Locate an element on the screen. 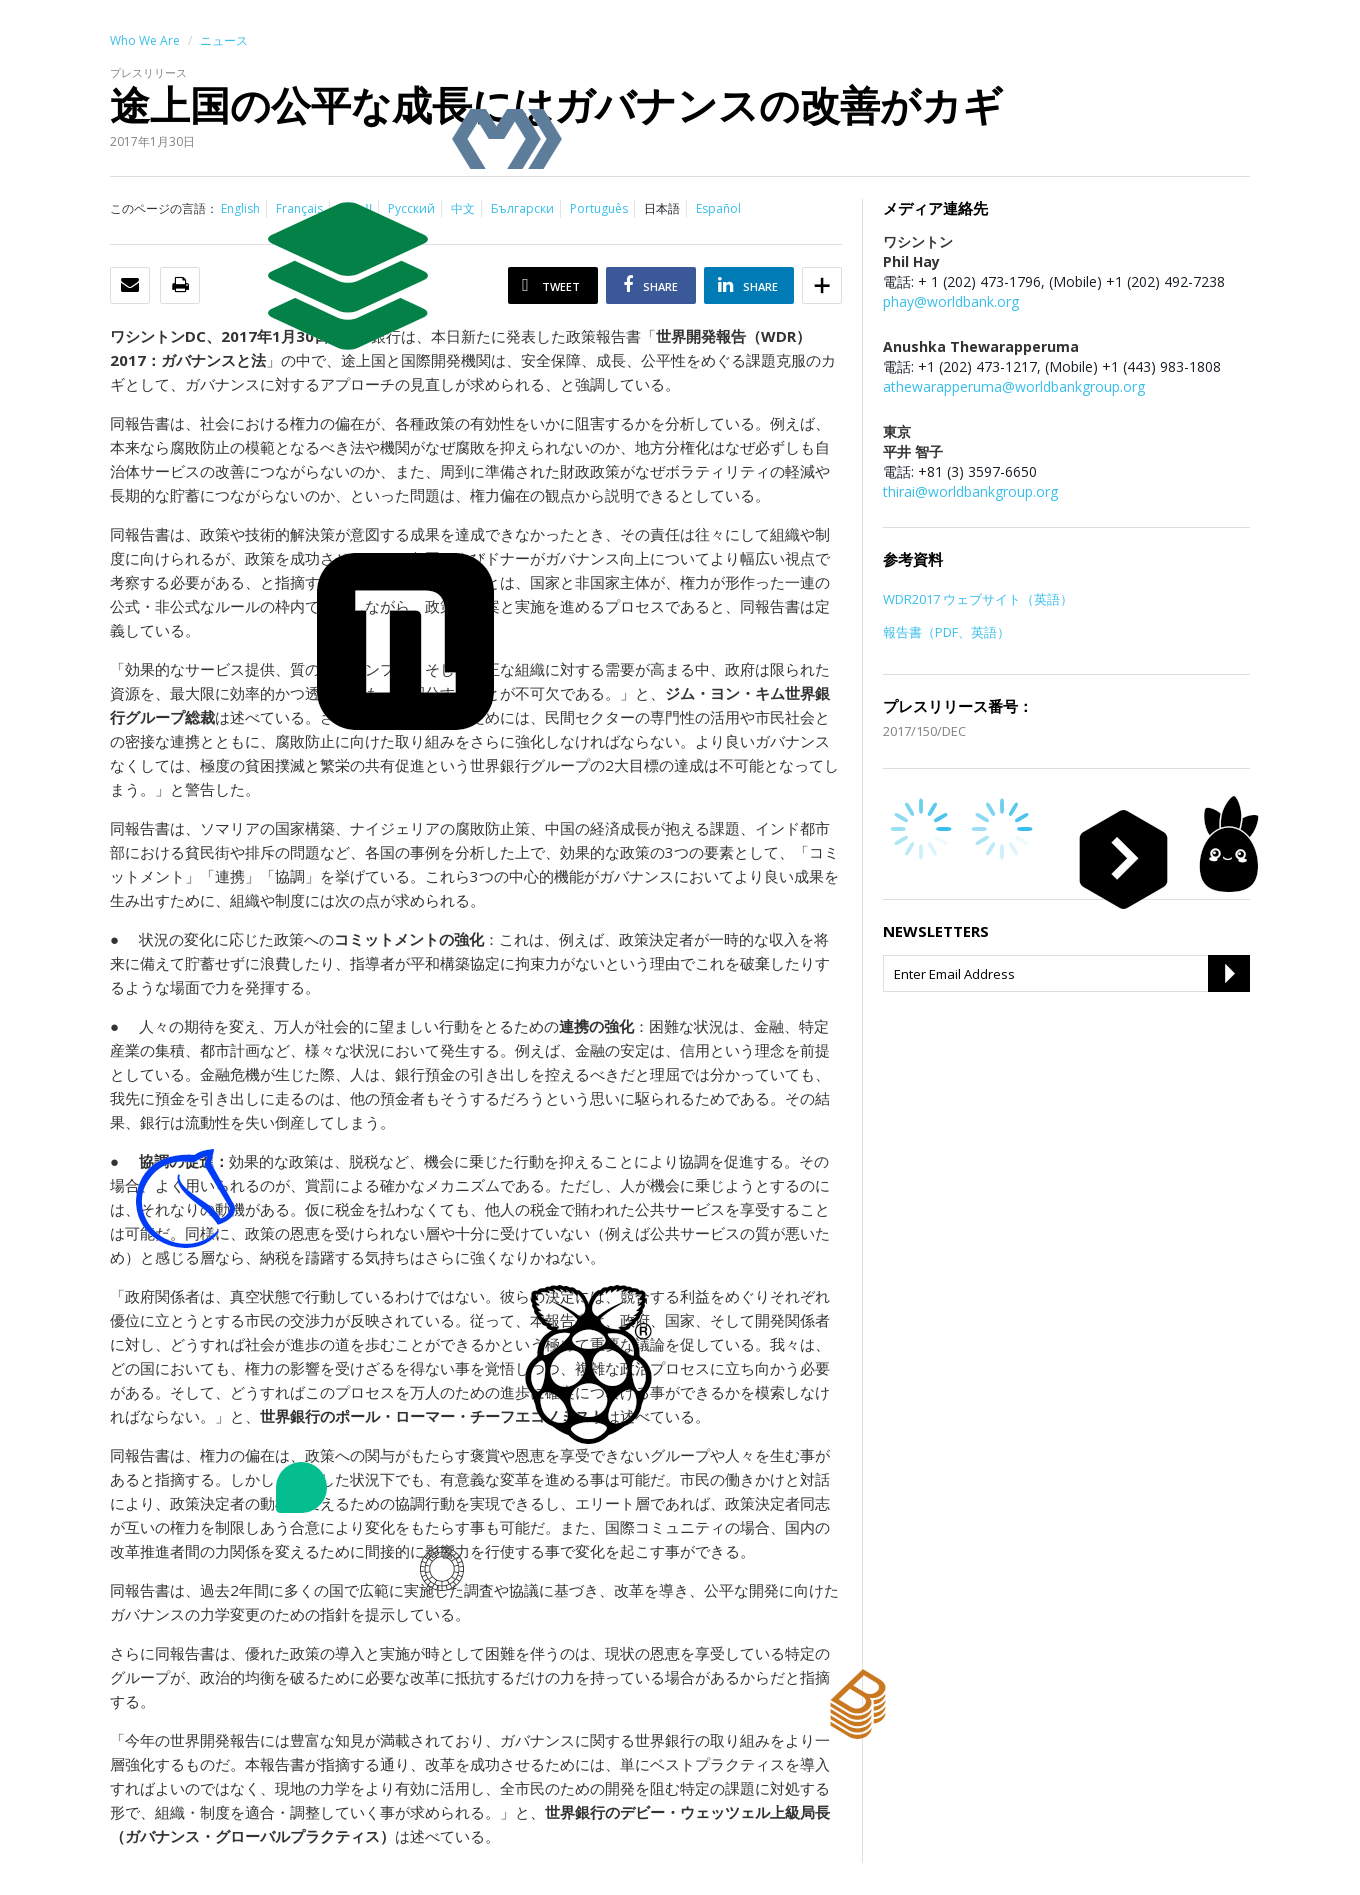  open onlyoffice application is located at coordinates (348, 276).